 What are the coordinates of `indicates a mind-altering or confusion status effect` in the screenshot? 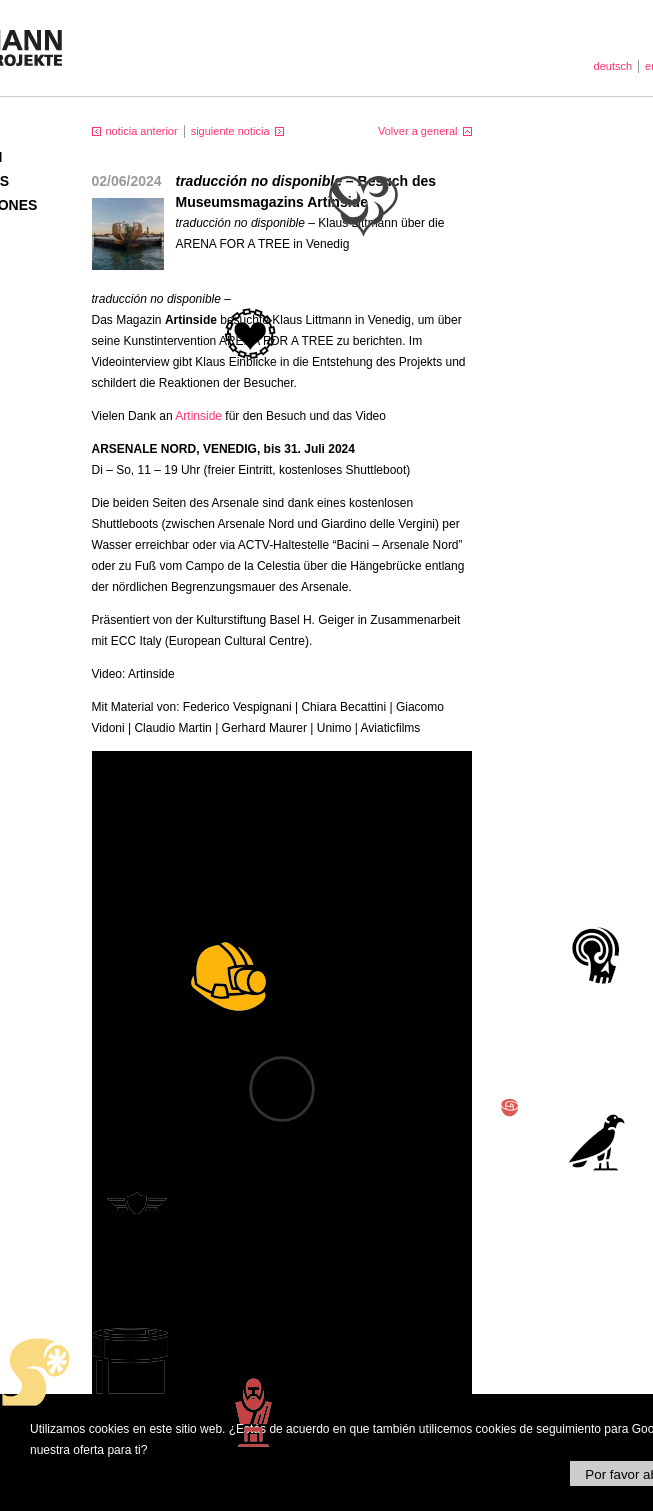 It's located at (596, 955).